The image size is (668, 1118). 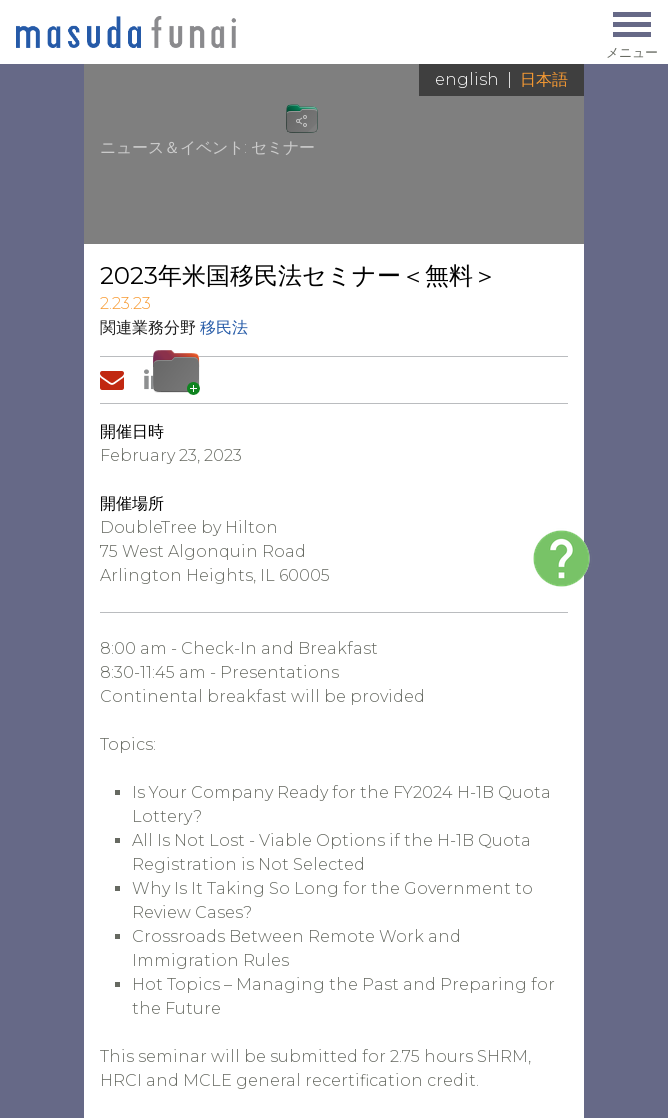 What do you see at coordinates (561, 558) in the screenshot?
I see `indicates unknown or unrecognized file status` at bounding box center [561, 558].